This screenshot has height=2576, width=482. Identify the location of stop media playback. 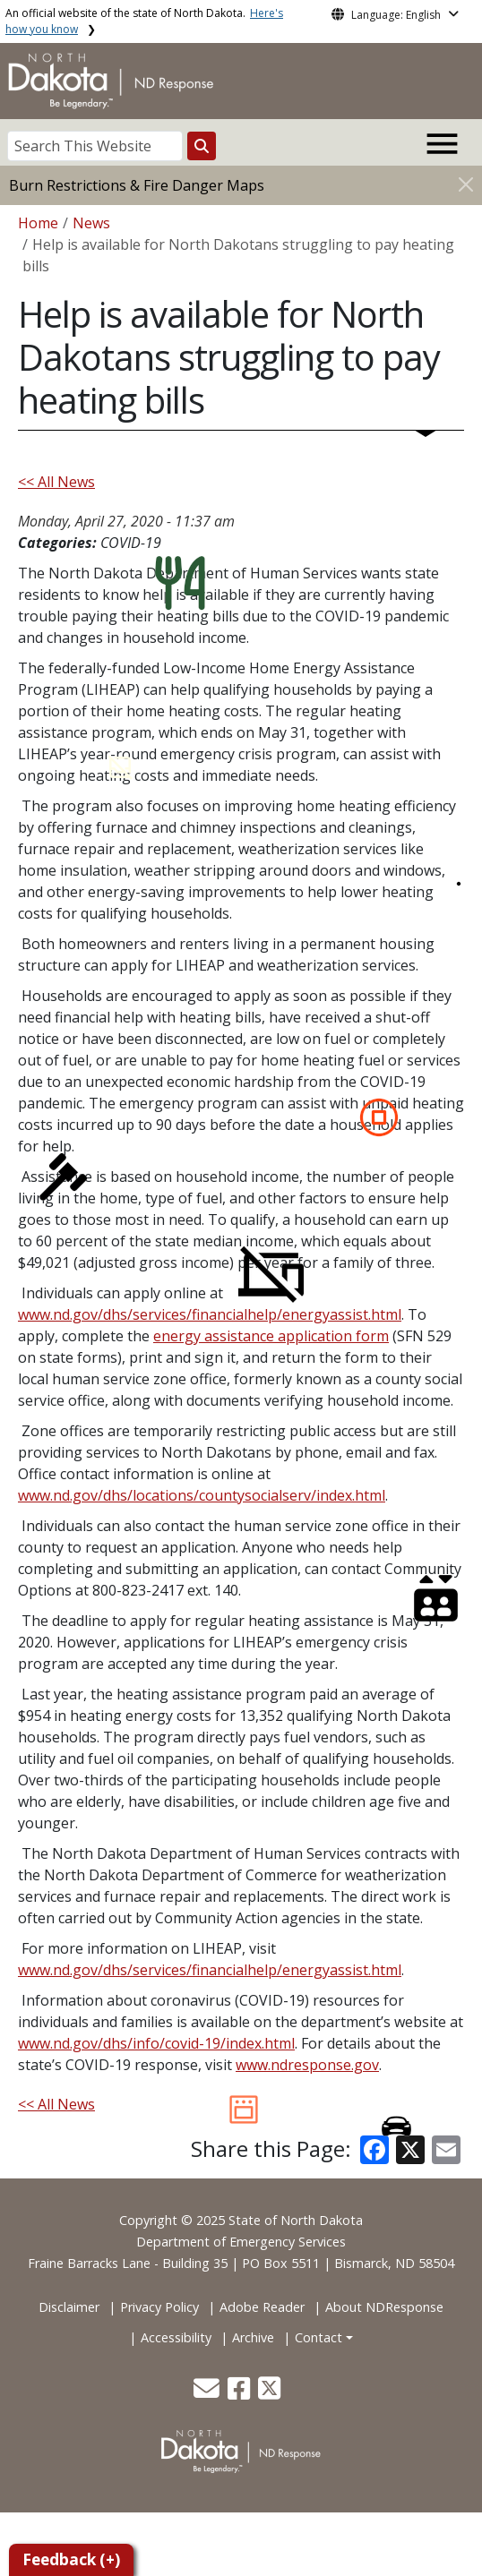
(379, 1117).